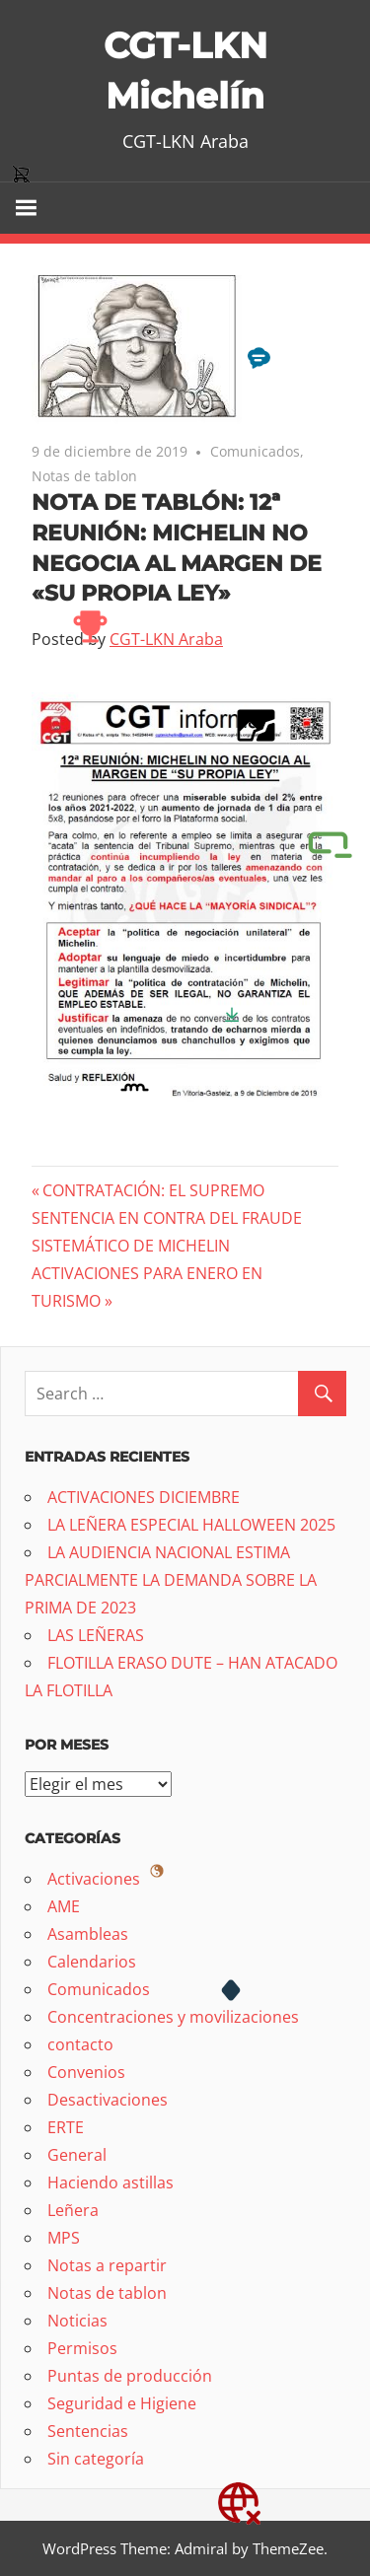 This screenshot has width=370, height=2576. What do you see at coordinates (238, 2502) in the screenshot?
I see `indicates no internet connection` at bounding box center [238, 2502].